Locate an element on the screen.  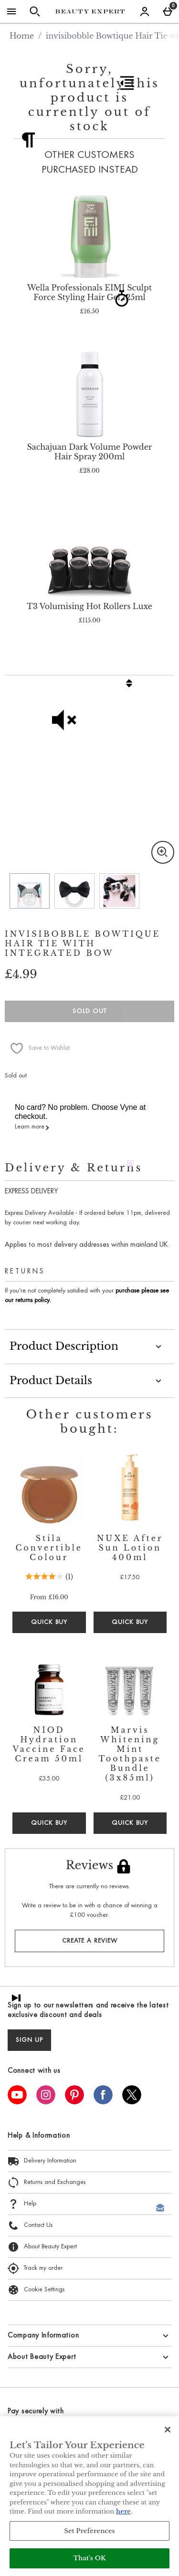
indicates a locked or secured item is located at coordinates (124, 1866).